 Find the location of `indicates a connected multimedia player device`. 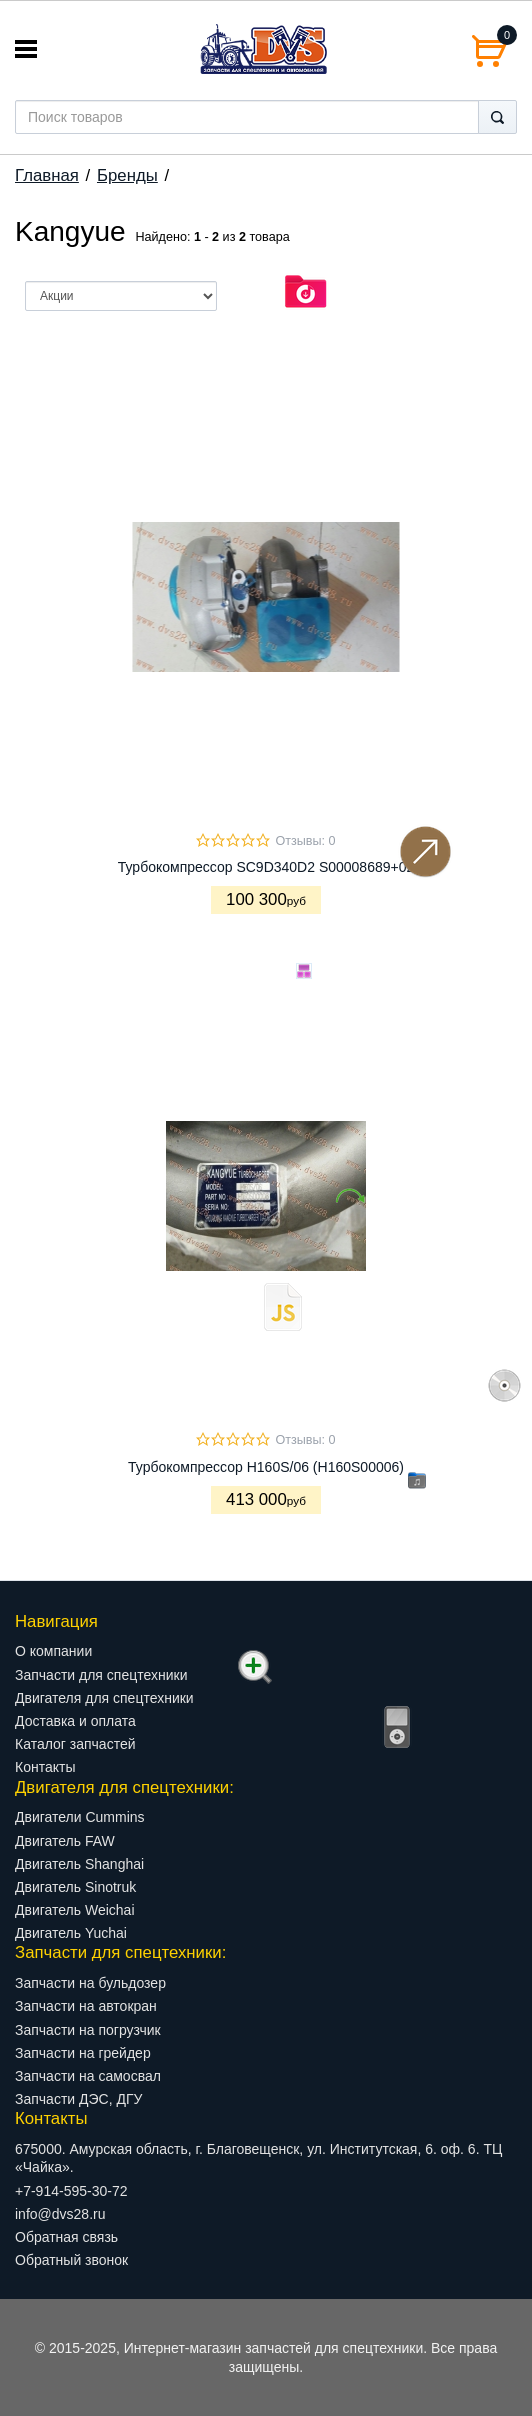

indicates a connected multimedia player device is located at coordinates (397, 1727).